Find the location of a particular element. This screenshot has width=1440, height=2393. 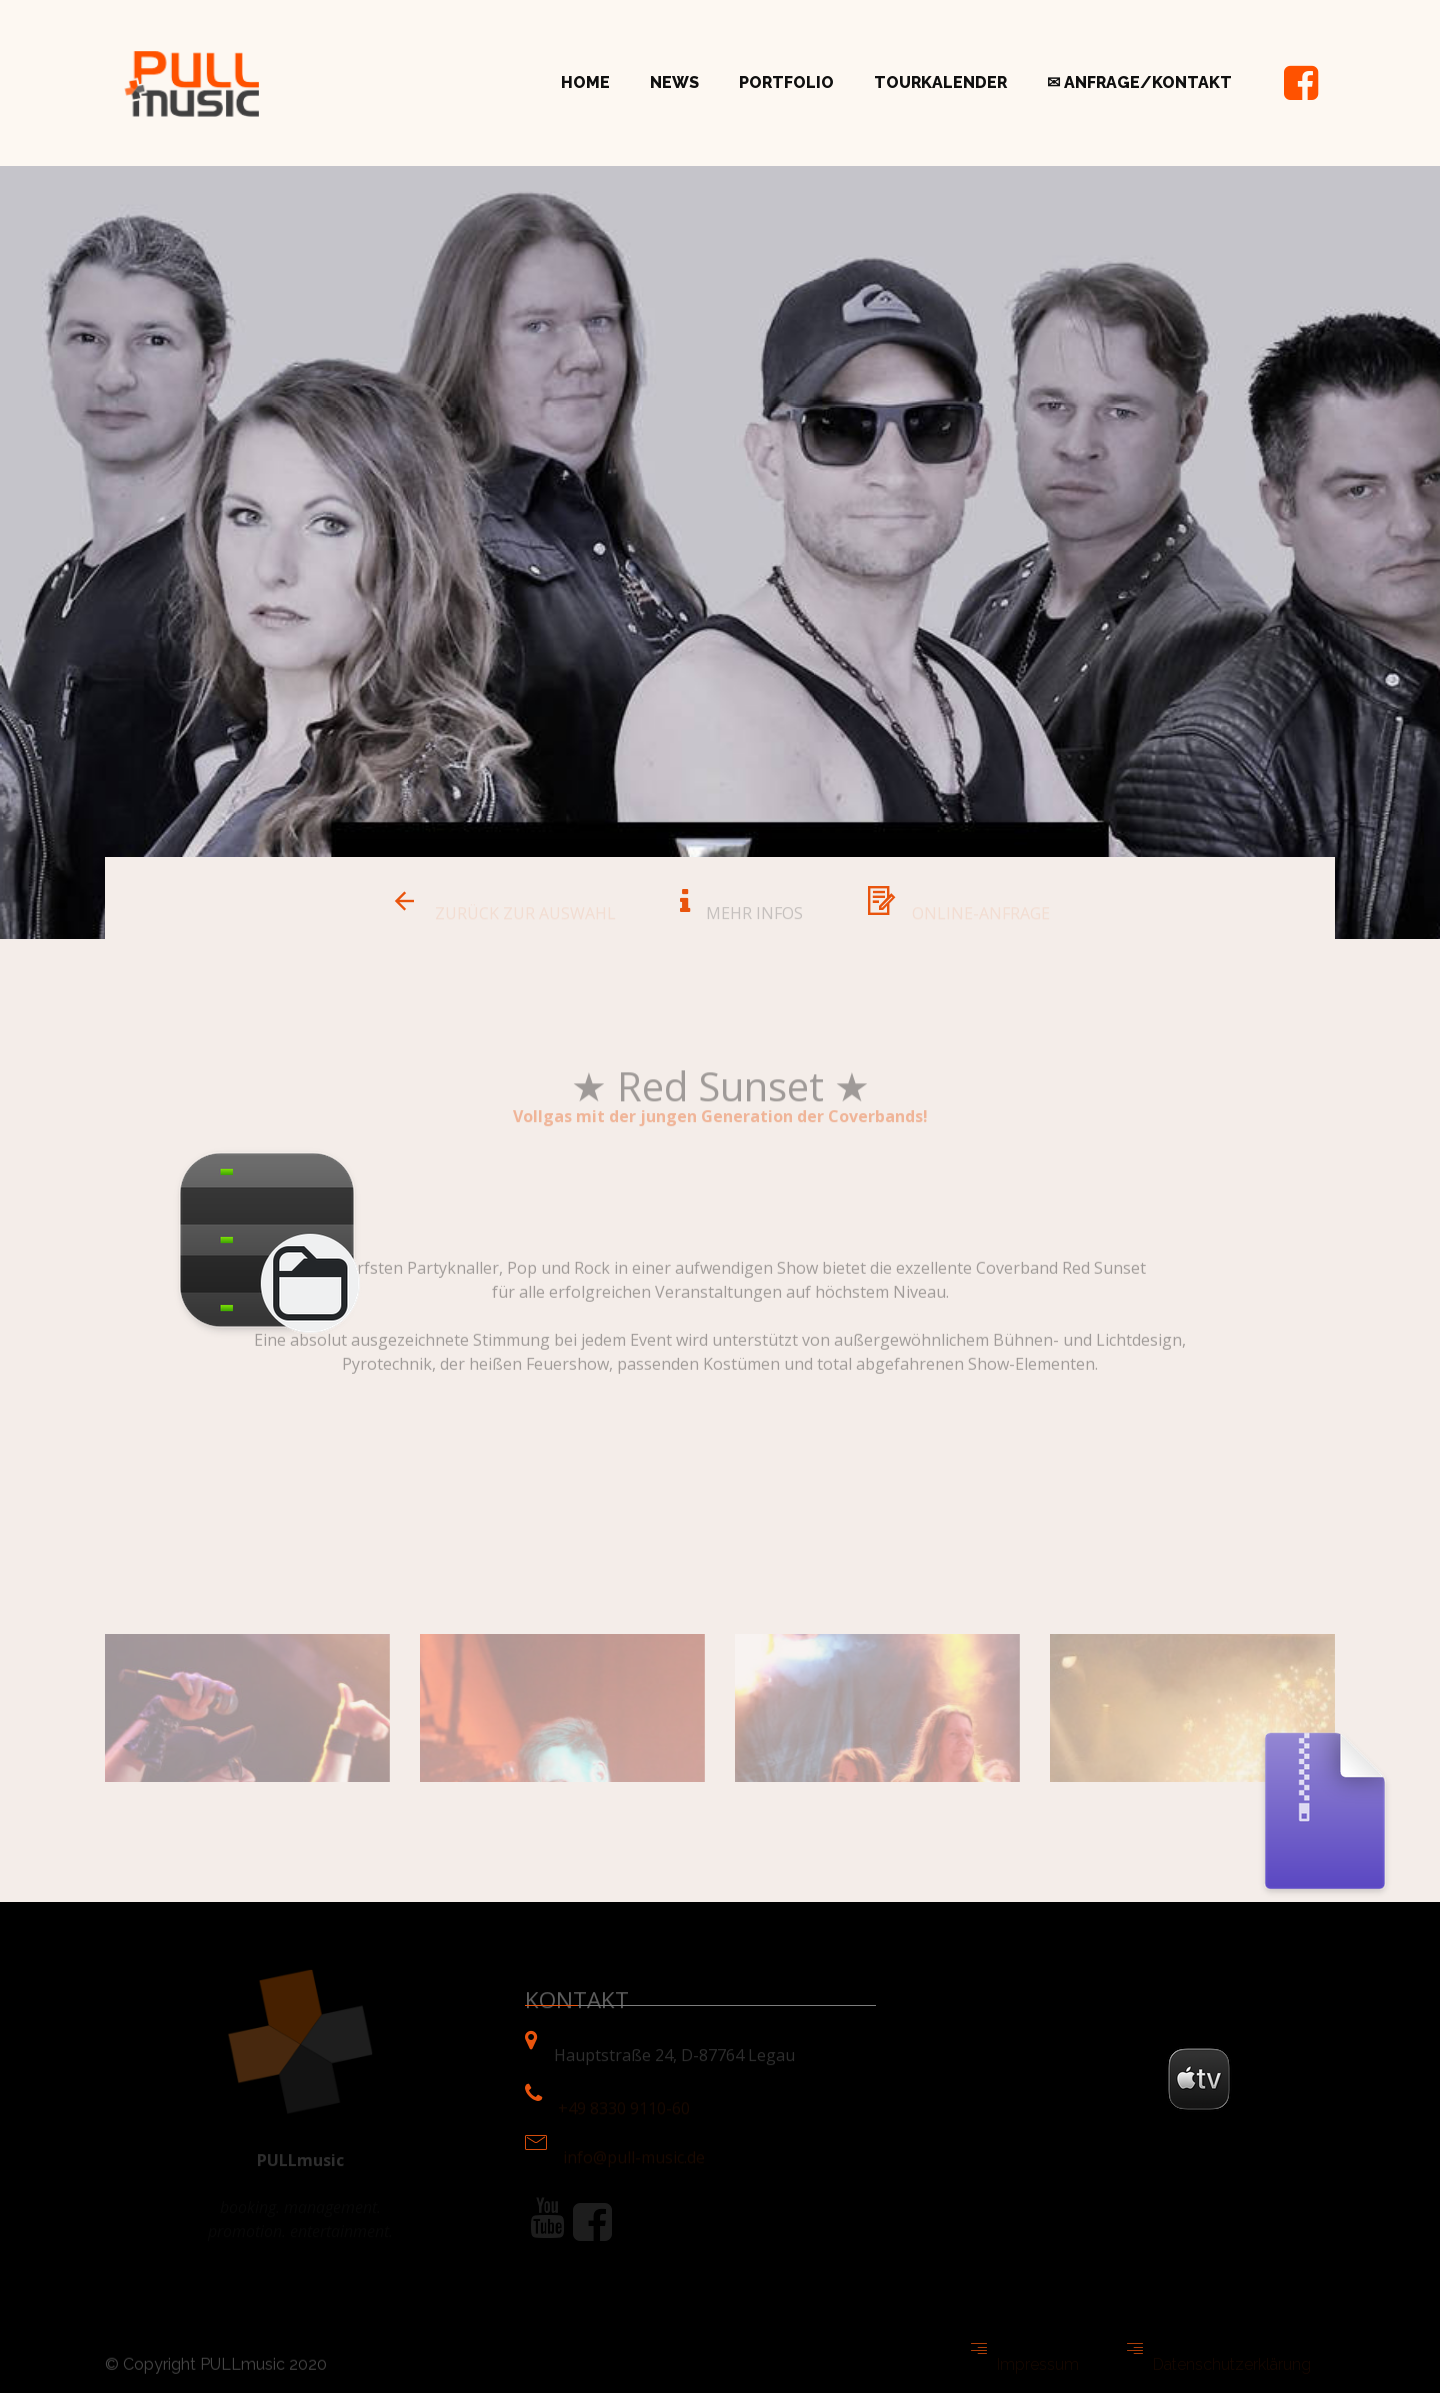

open the apple tv app is located at coordinates (1199, 2079).